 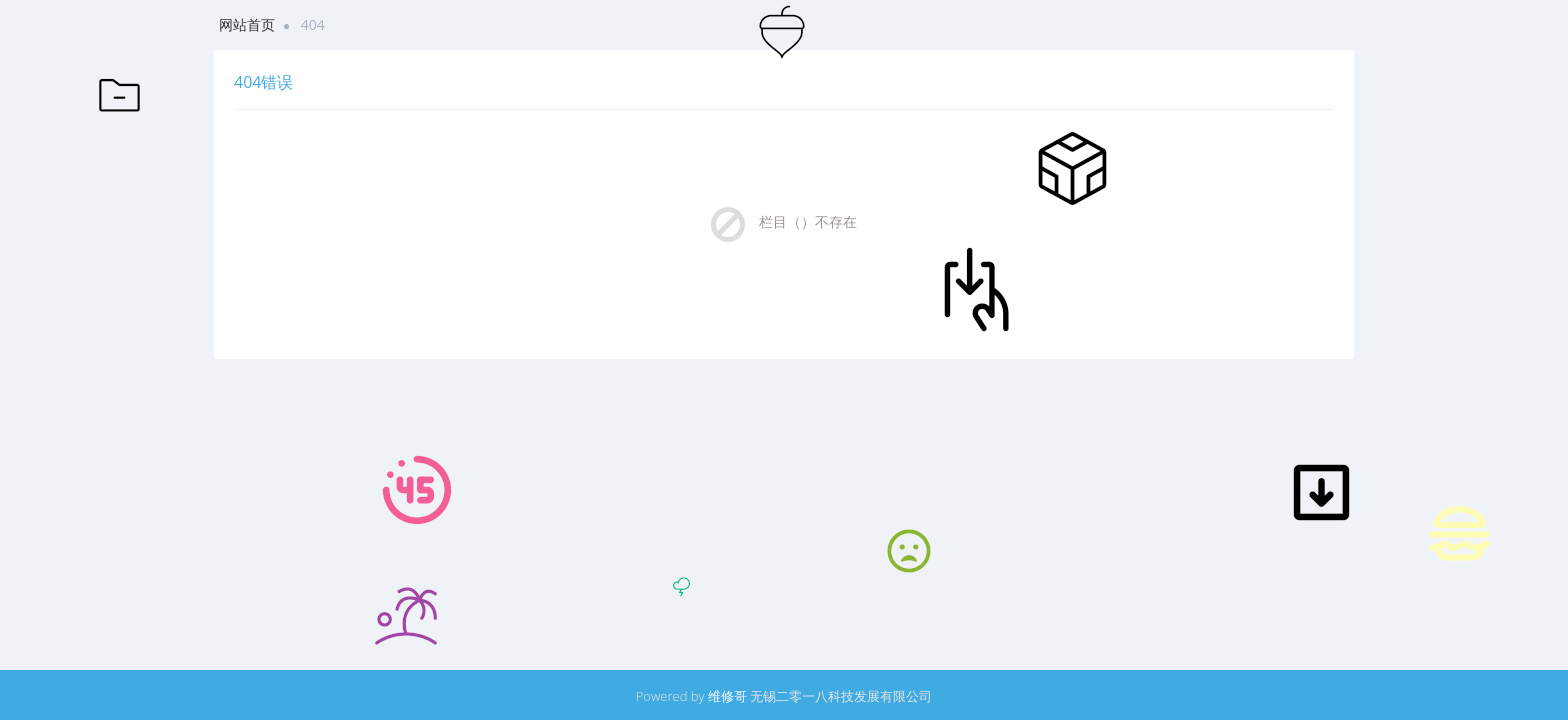 What do you see at coordinates (1459, 534) in the screenshot?
I see `access food or restaurant options` at bounding box center [1459, 534].